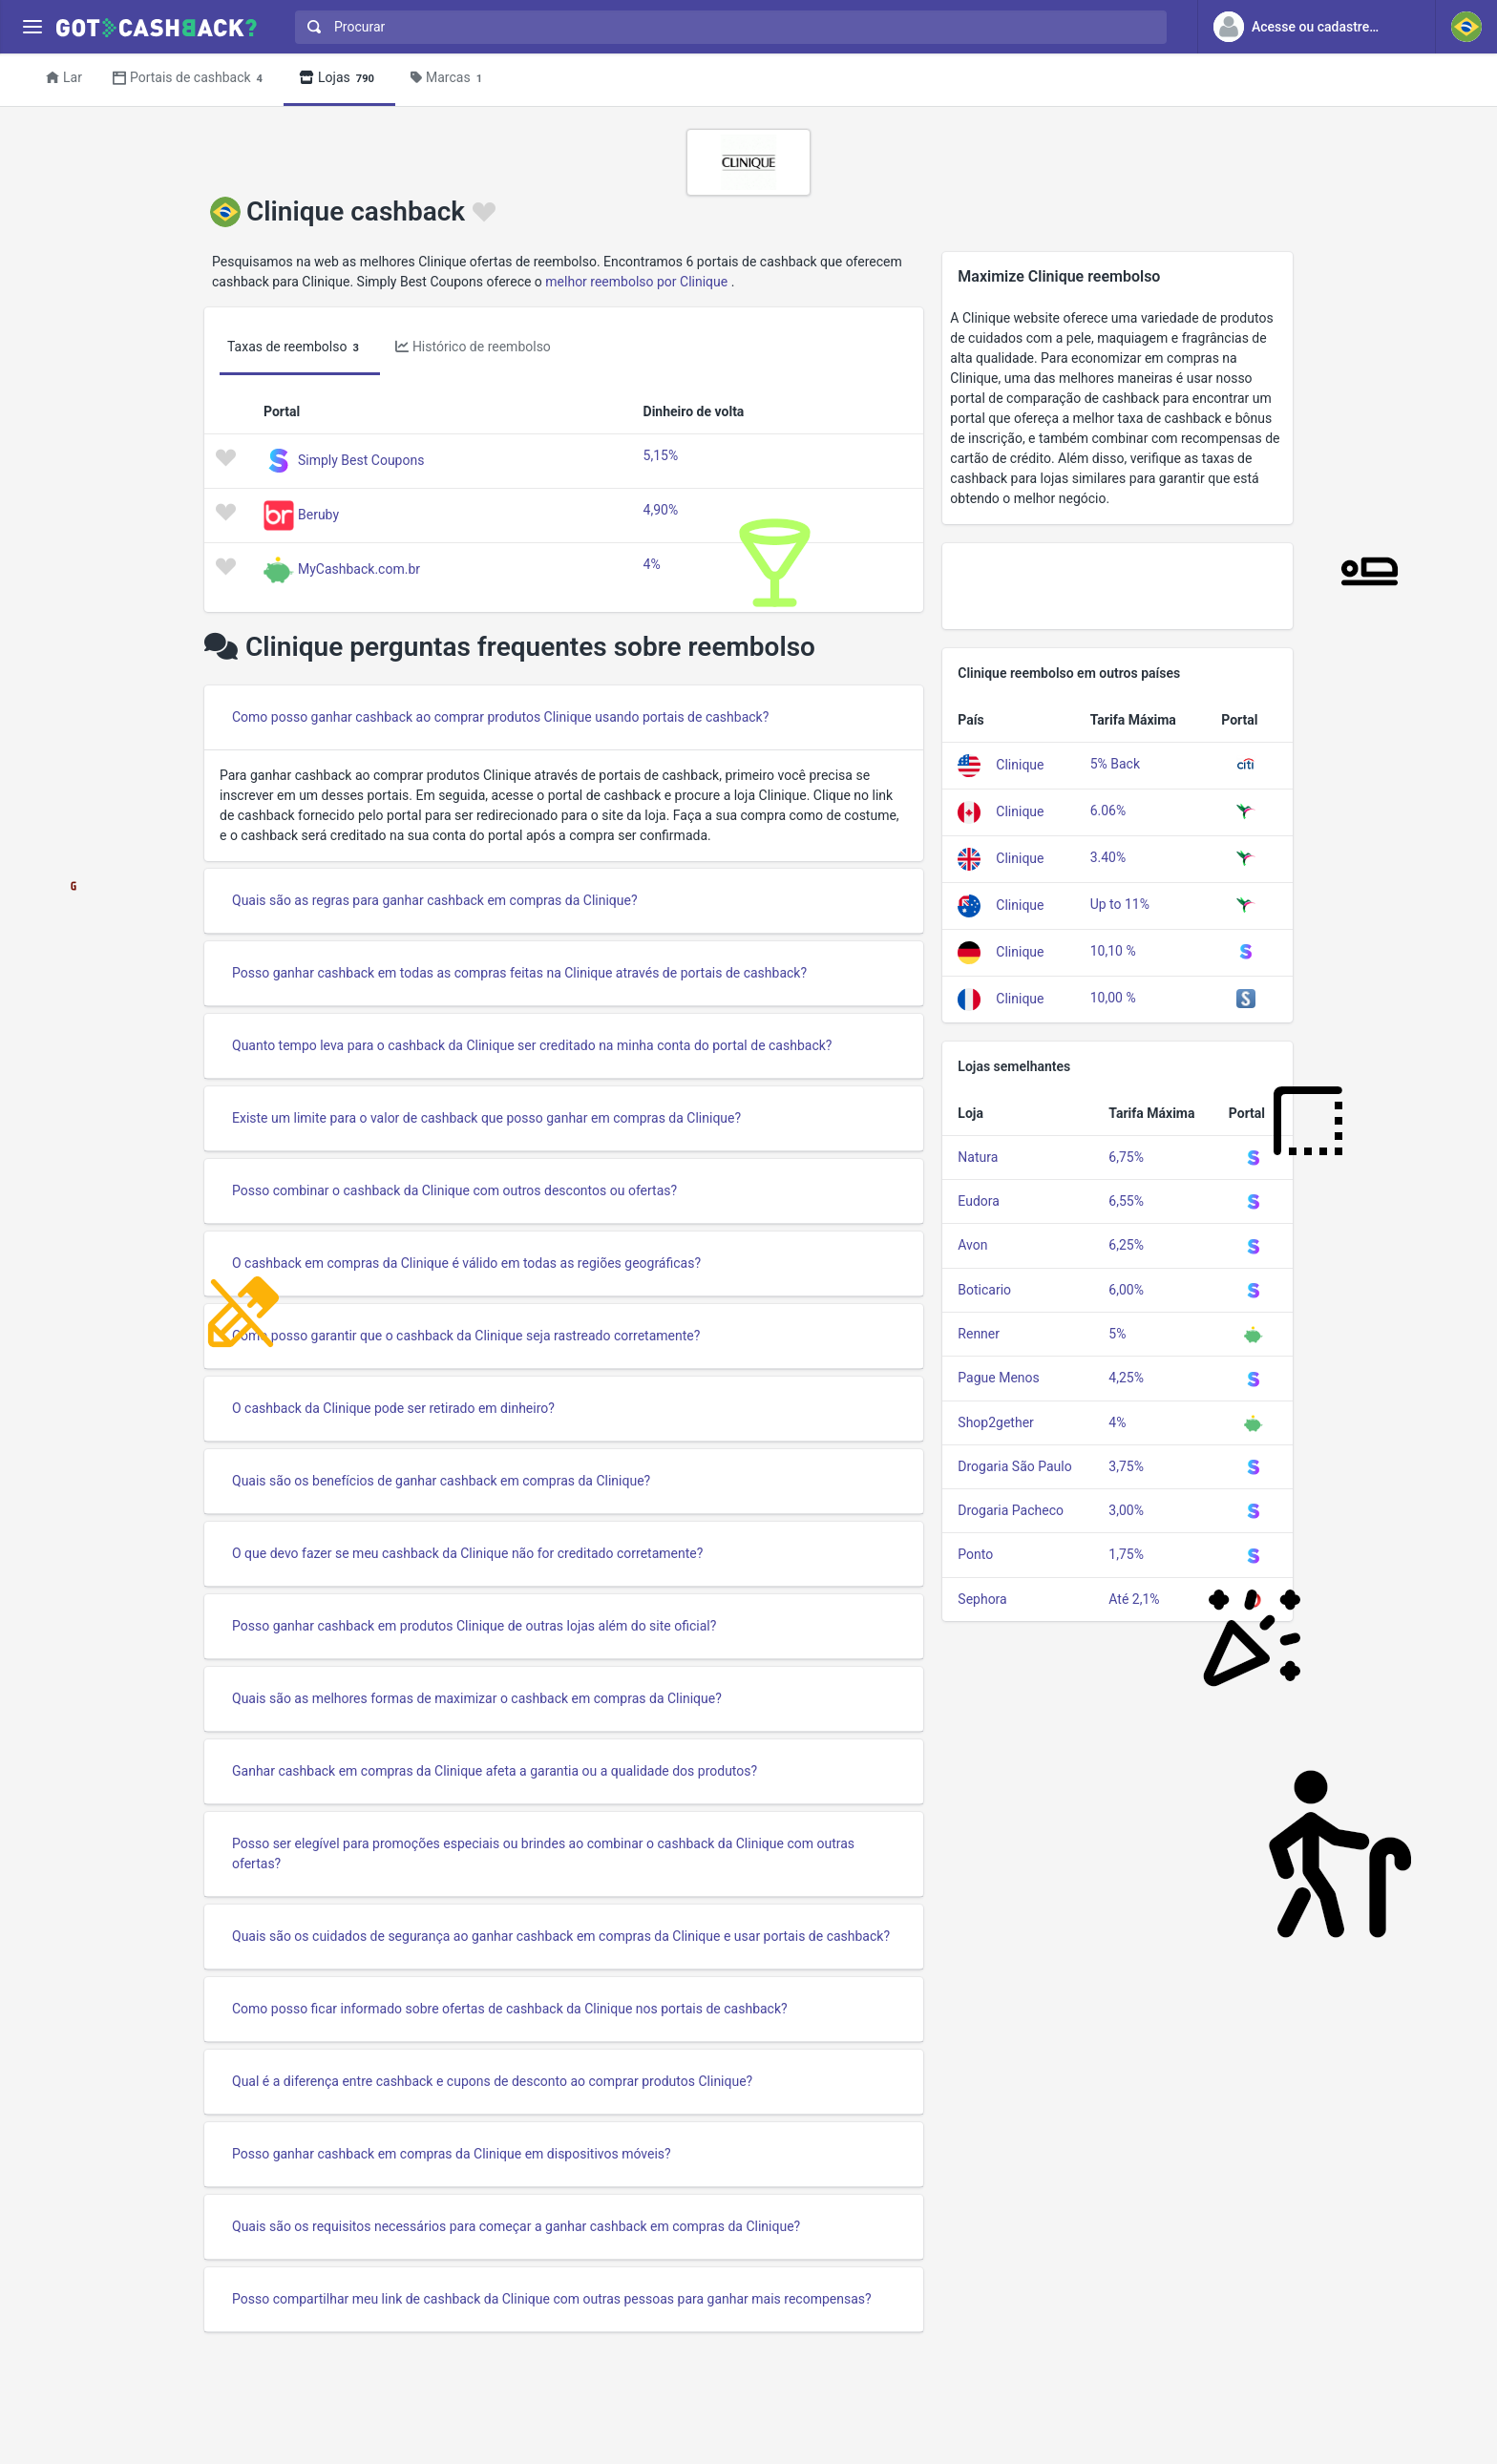 The height and width of the screenshot is (2464, 1497). Describe the element at coordinates (1255, 1635) in the screenshot. I see `celebration or success notification` at that location.